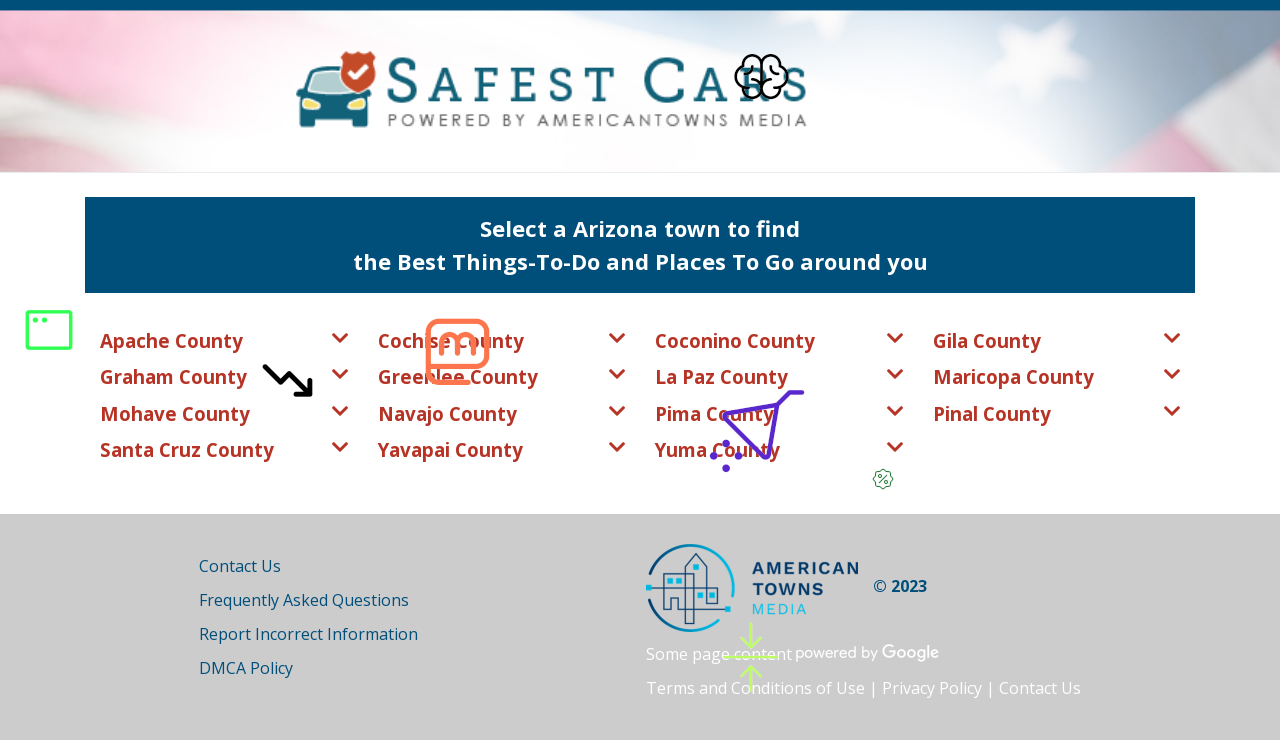 The height and width of the screenshot is (740, 1280). Describe the element at coordinates (457, 350) in the screenshot. I see `open mastodon app` at that location.